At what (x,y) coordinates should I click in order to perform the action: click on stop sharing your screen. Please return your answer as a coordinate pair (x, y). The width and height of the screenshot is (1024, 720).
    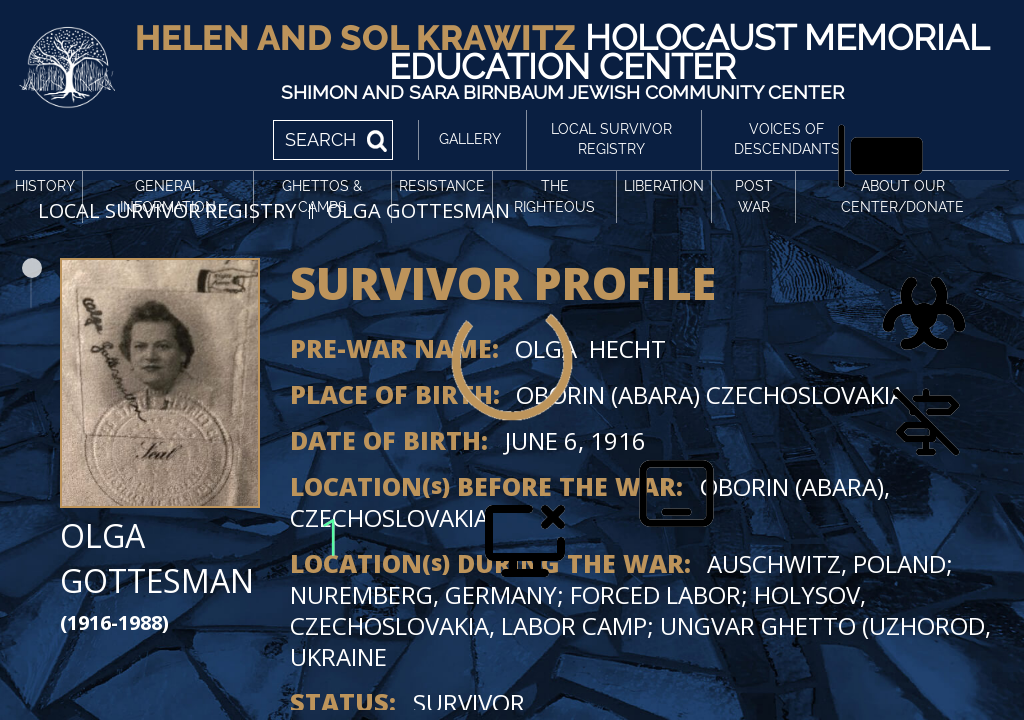
    Looking at the image, I should click on (525, 541).